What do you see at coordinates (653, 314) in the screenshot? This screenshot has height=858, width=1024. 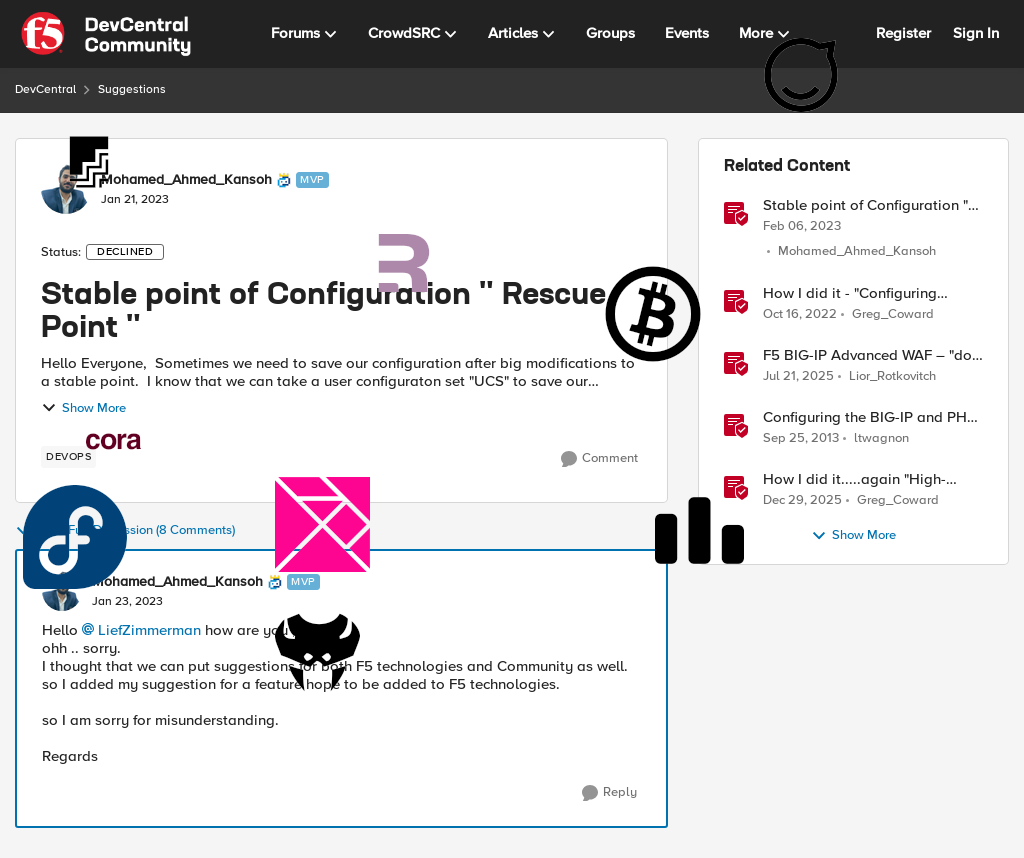 I see `view bitcoin wallet or balance` at bounding box center [653, 314].